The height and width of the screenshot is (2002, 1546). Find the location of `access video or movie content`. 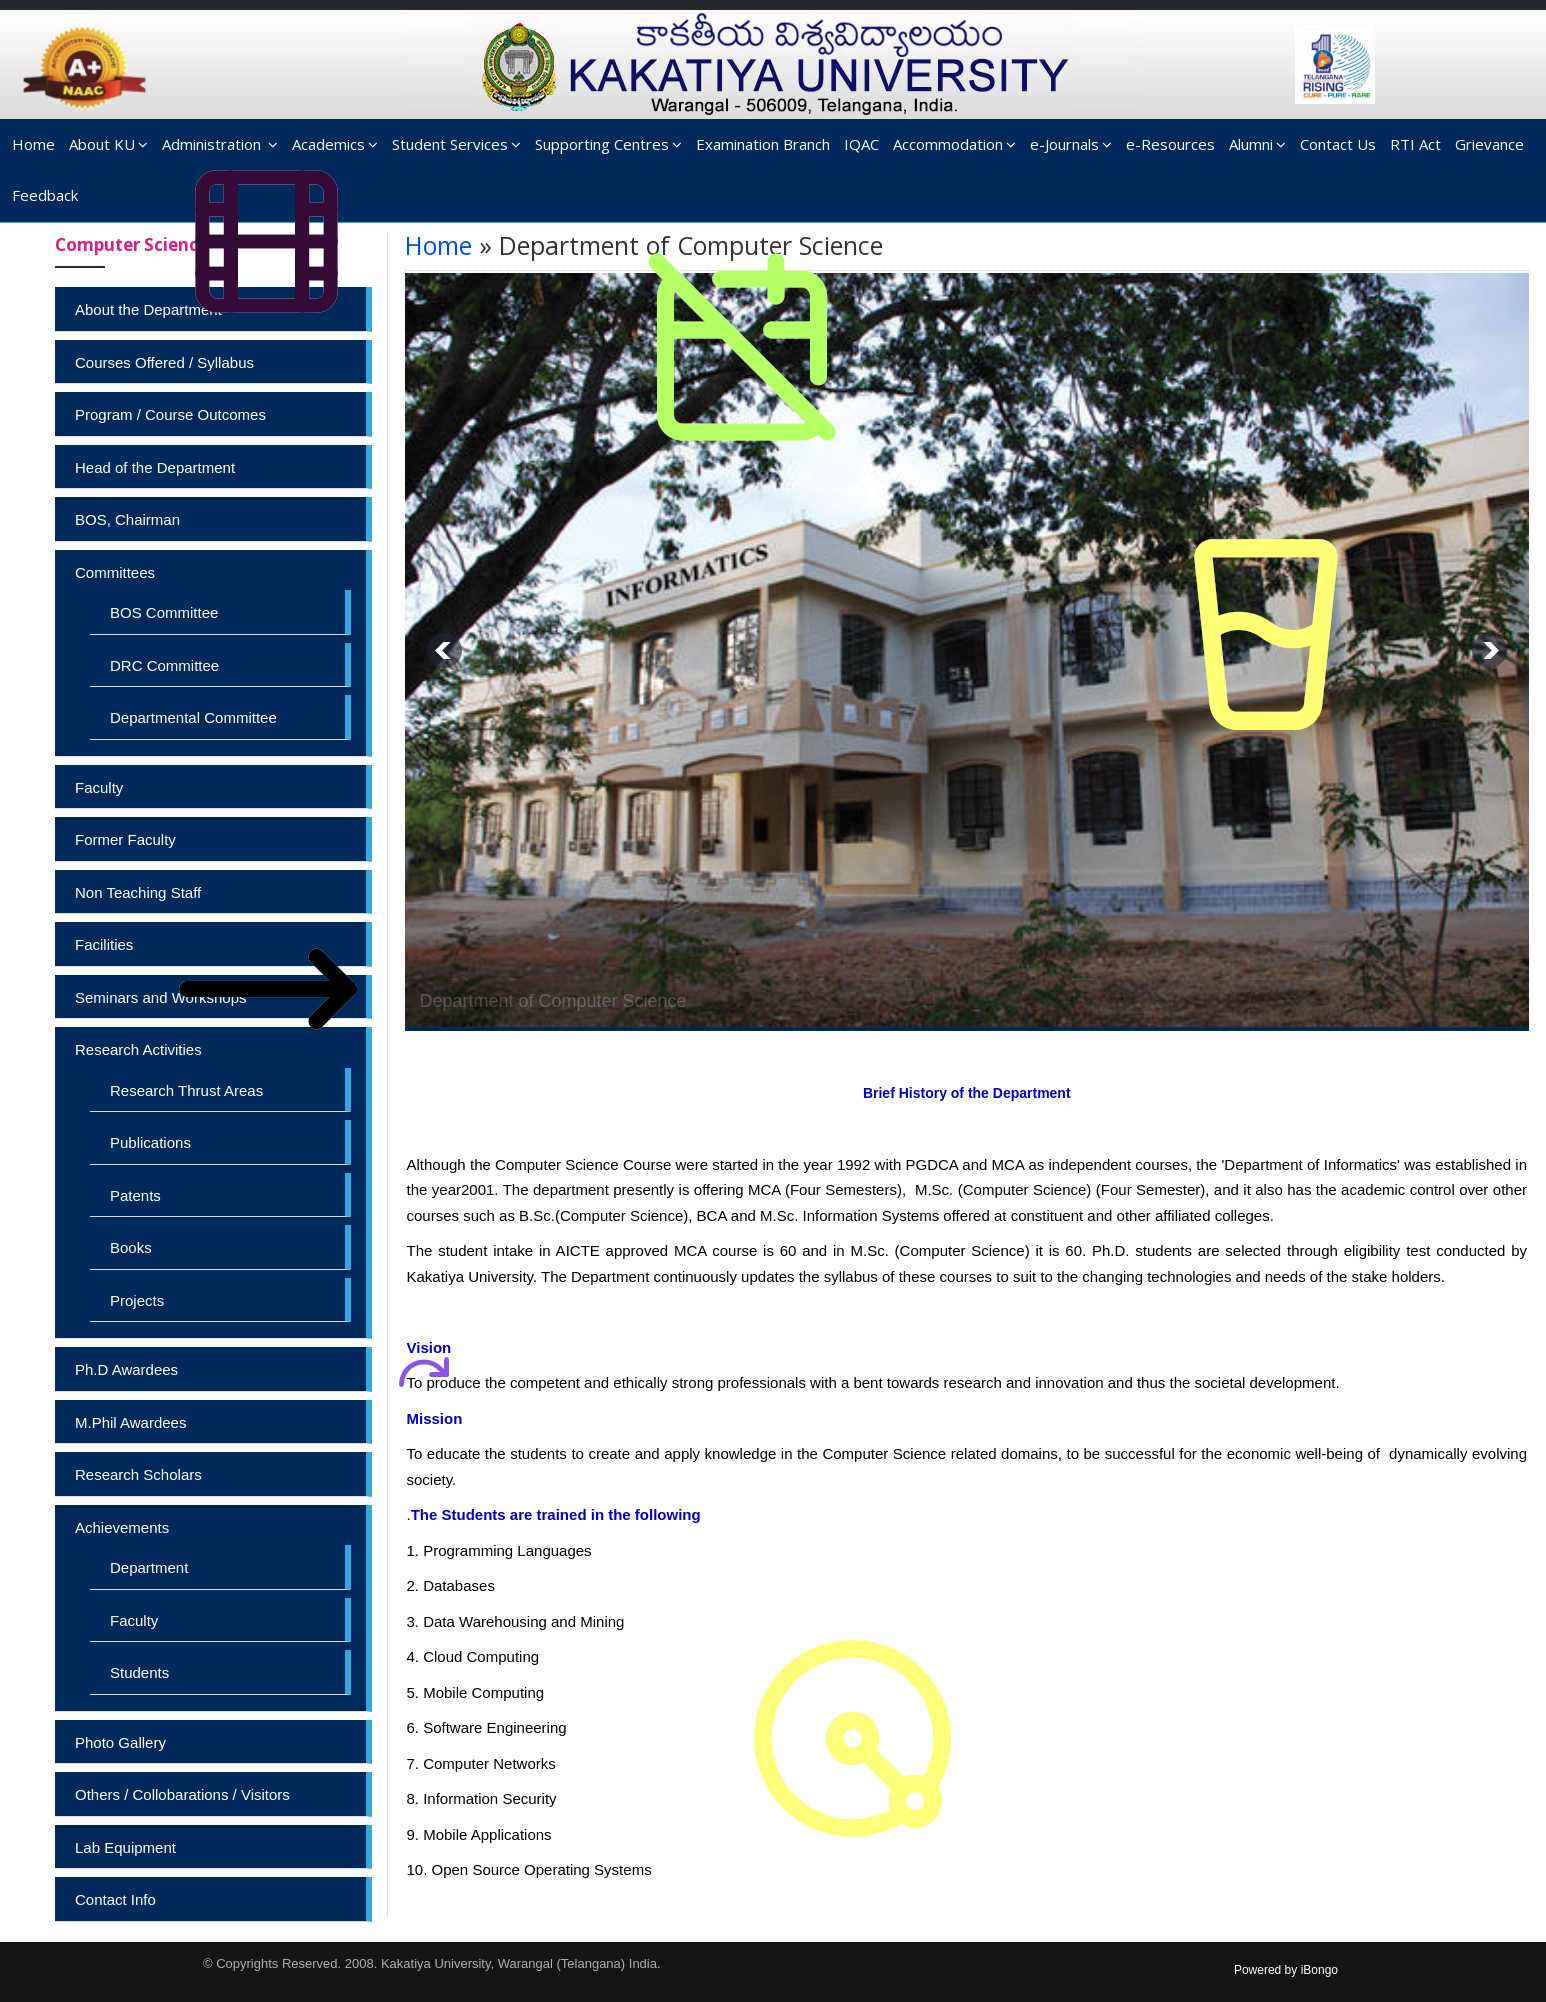

access video or movie content is located at coordinates (266, 241).